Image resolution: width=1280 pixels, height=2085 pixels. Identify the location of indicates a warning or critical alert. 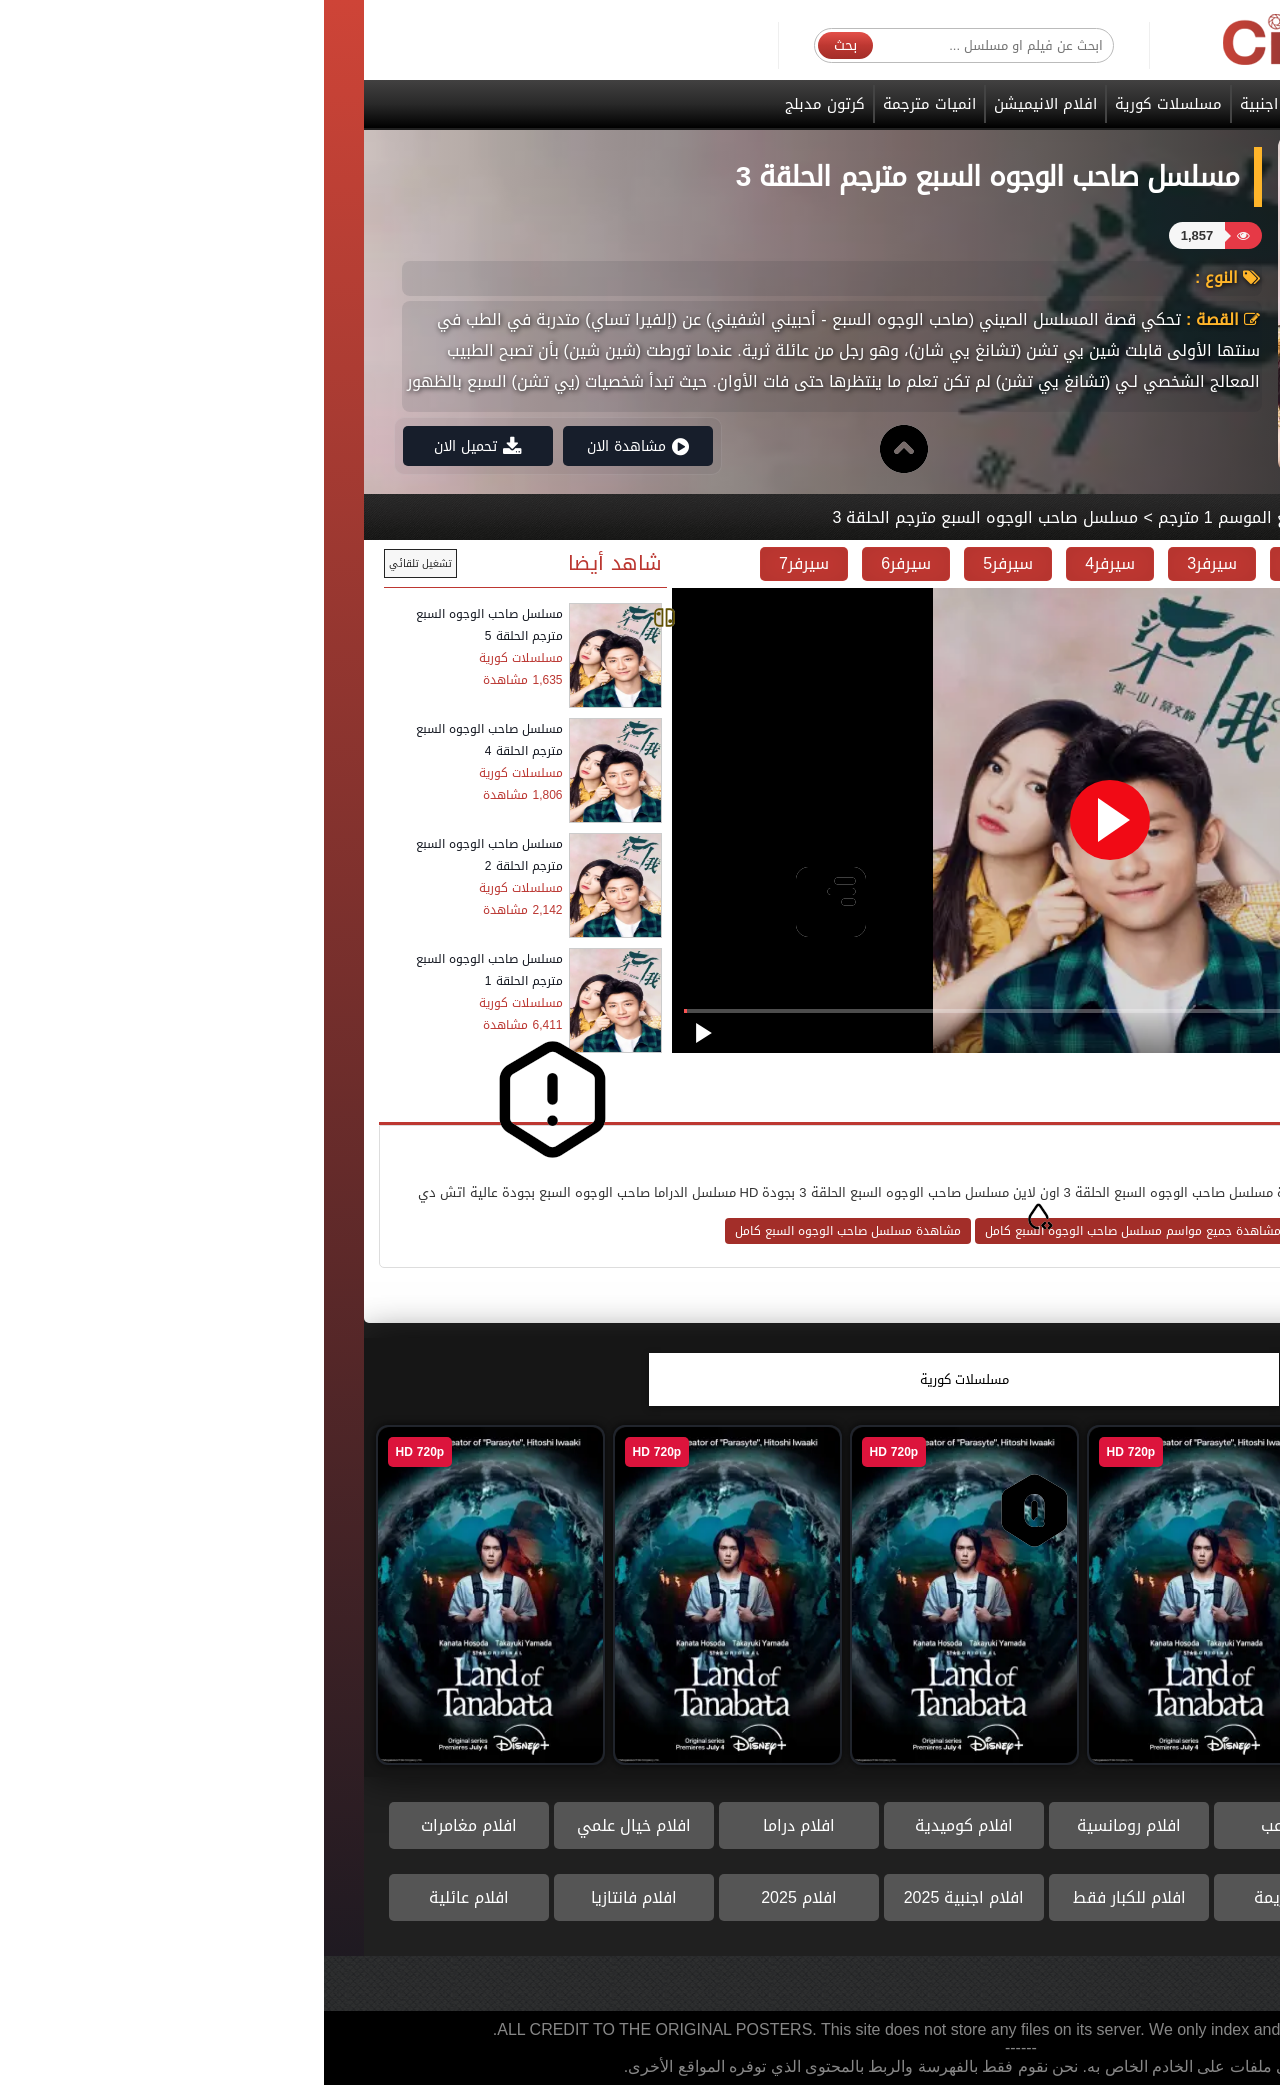
(552, 1099).